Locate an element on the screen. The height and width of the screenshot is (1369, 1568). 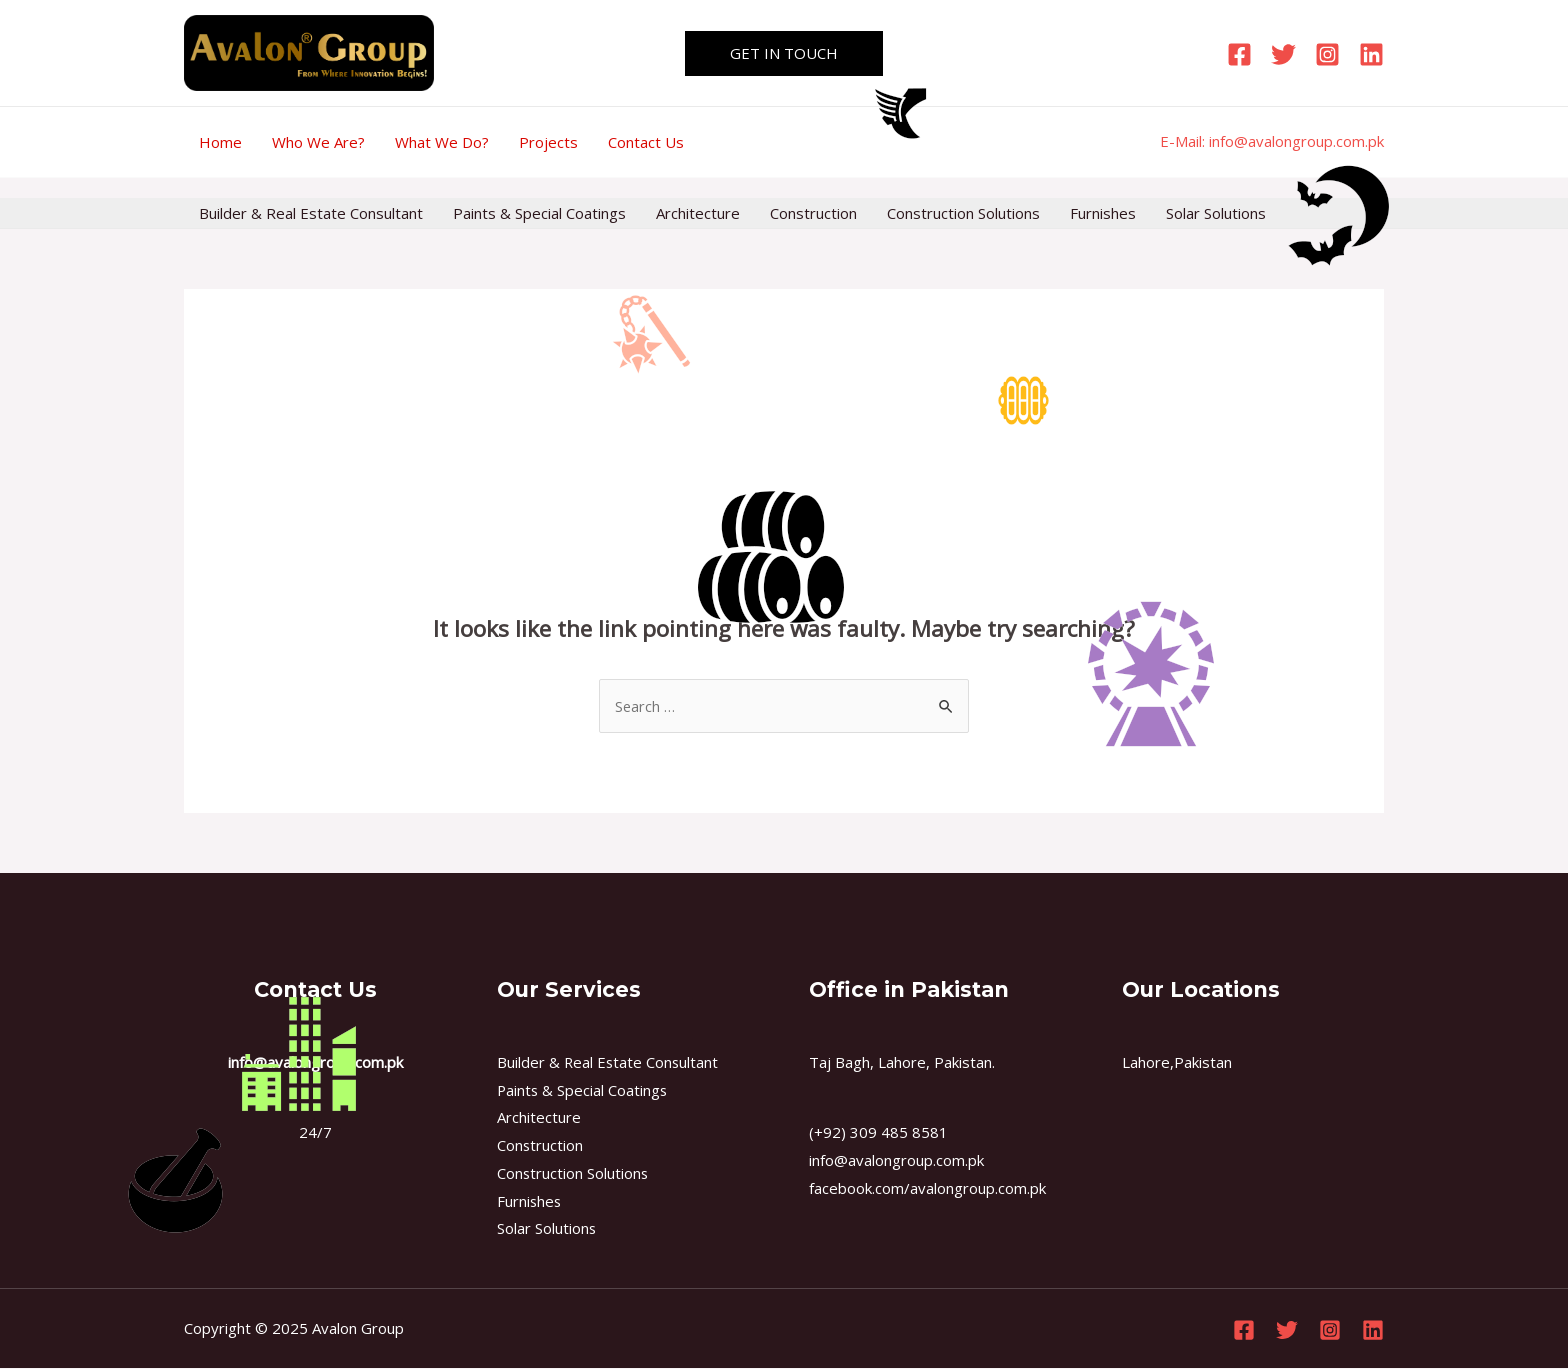
toggle night mode or dark theme is located at coordinates (1339, 216).